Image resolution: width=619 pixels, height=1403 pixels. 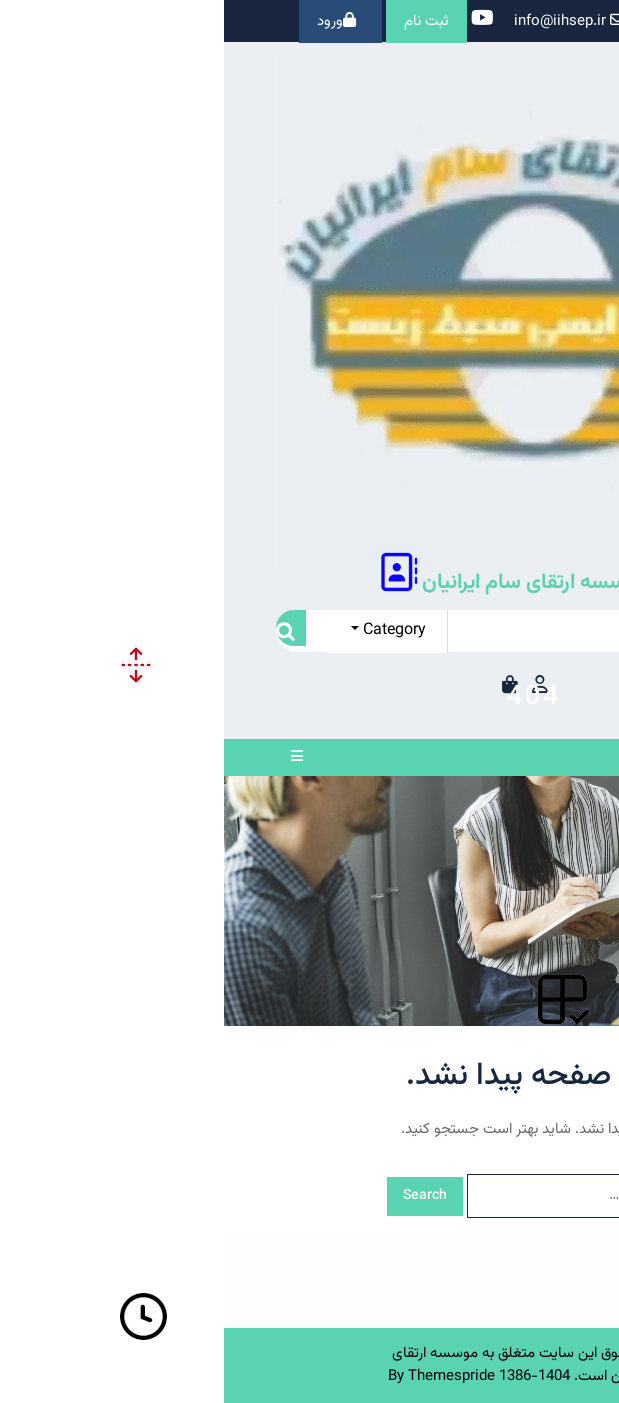 What do you see at coordinates (562, 999) in the screenshot?
I see `indicates all items in a grid view are selected` at bounding box center [562, 999].